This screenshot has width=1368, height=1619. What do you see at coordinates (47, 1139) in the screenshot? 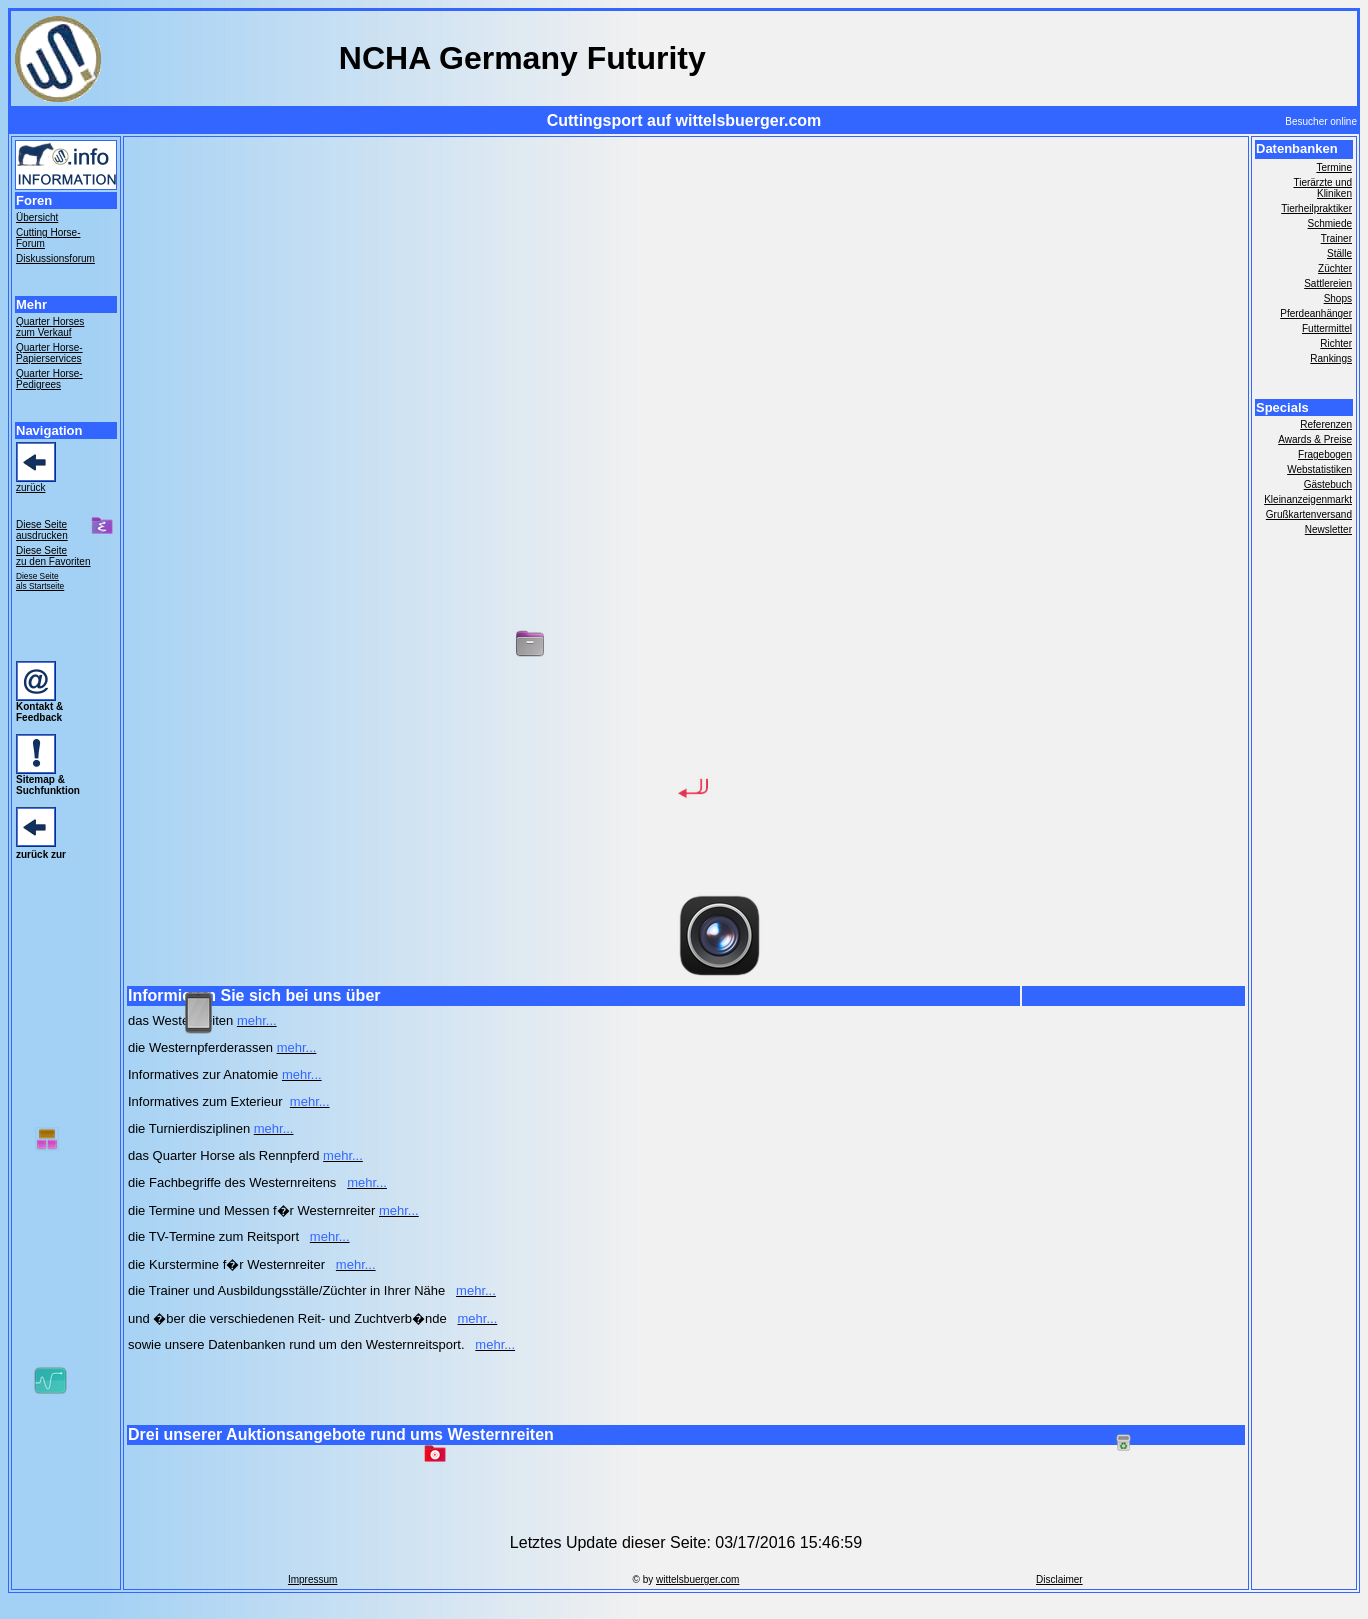
I see `select all items in the current view` at bounding box center [47, 1139].